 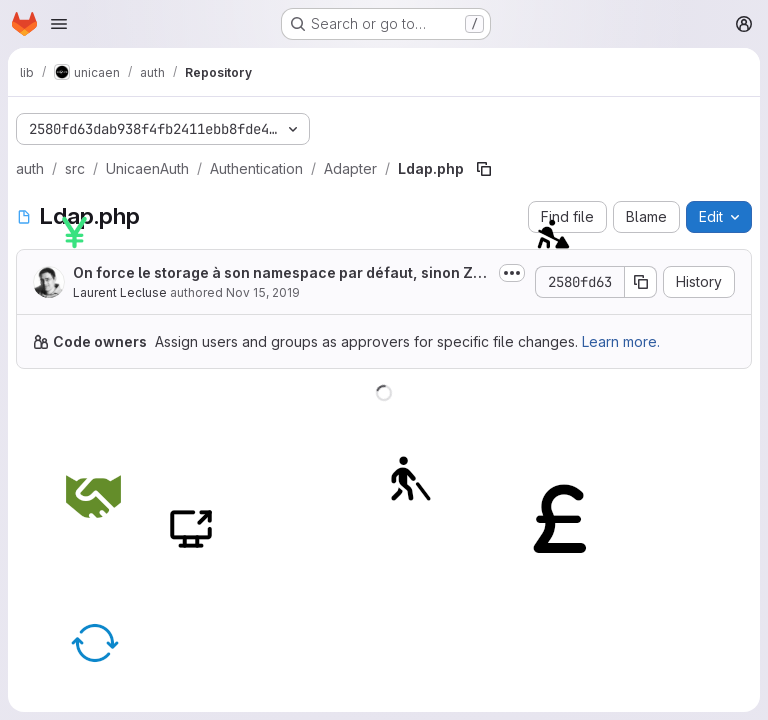 I want to click on indicates british pound currency, so click(x=561, y=518).